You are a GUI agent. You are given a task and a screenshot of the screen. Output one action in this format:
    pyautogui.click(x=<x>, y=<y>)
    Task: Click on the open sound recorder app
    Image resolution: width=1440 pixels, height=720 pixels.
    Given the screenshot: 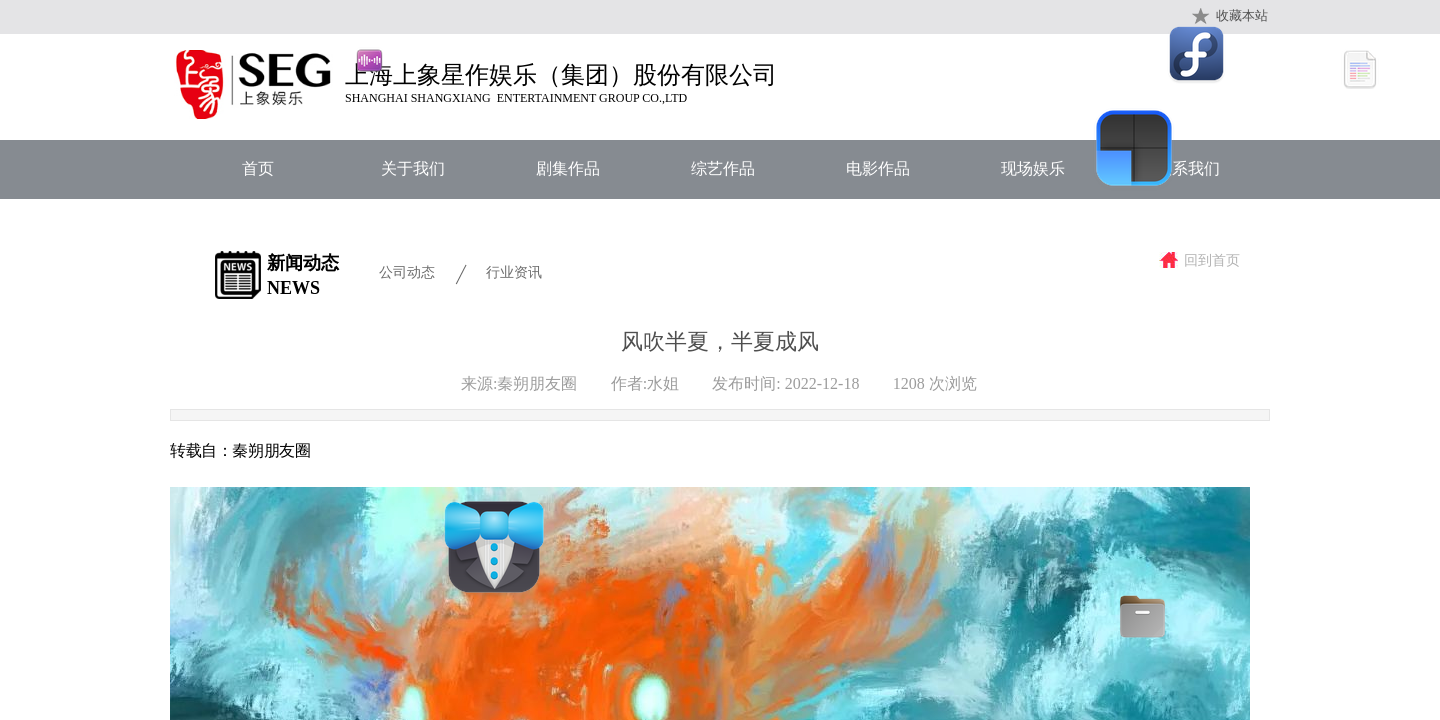 What is the action you would take?
    pyautogui.click(x=369, y=60)
    